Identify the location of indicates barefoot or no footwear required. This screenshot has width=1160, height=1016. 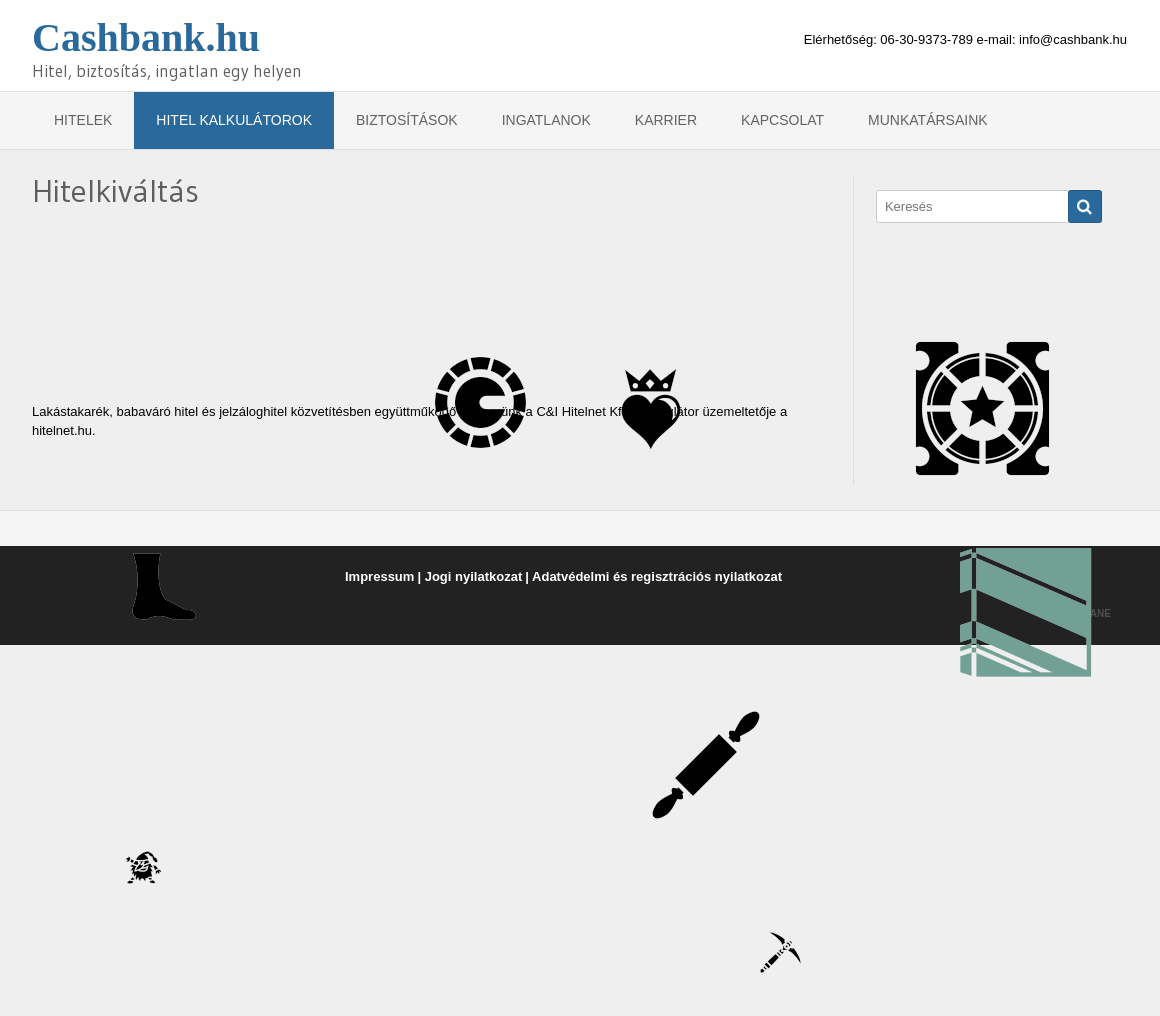
(162, 586).